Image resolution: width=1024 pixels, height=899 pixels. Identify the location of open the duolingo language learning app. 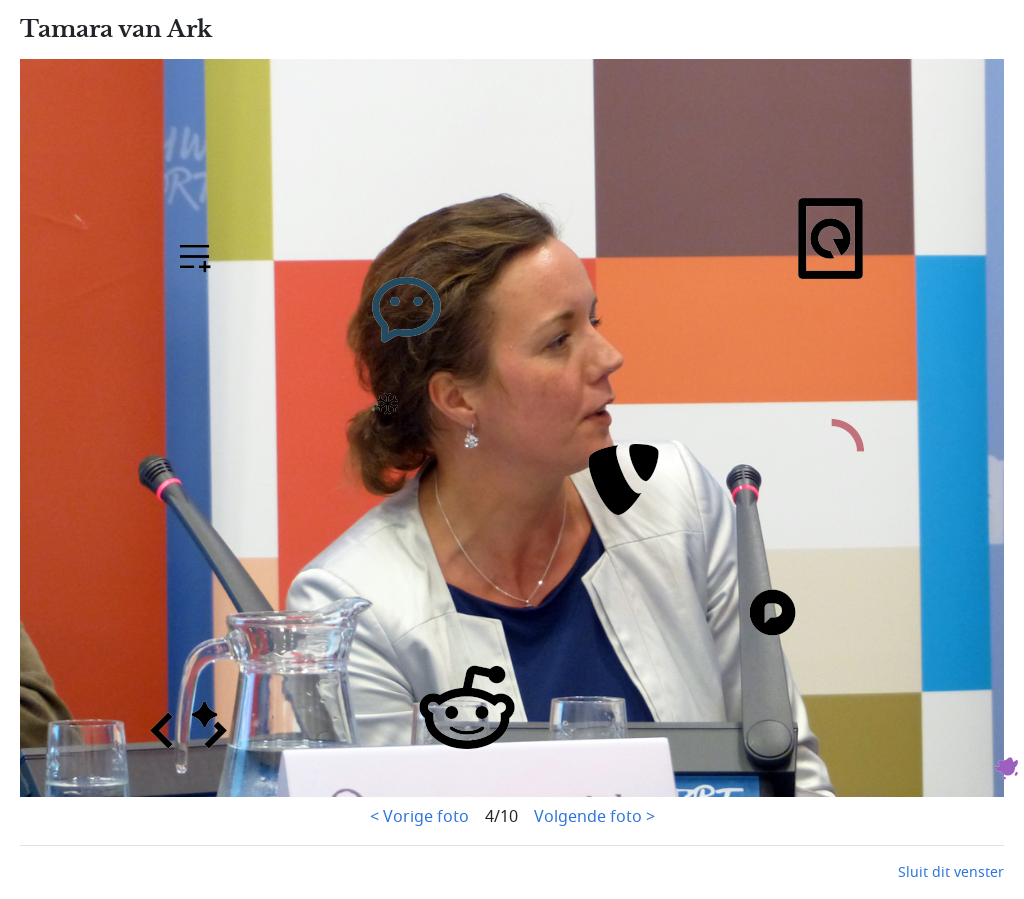
(1006, 768).